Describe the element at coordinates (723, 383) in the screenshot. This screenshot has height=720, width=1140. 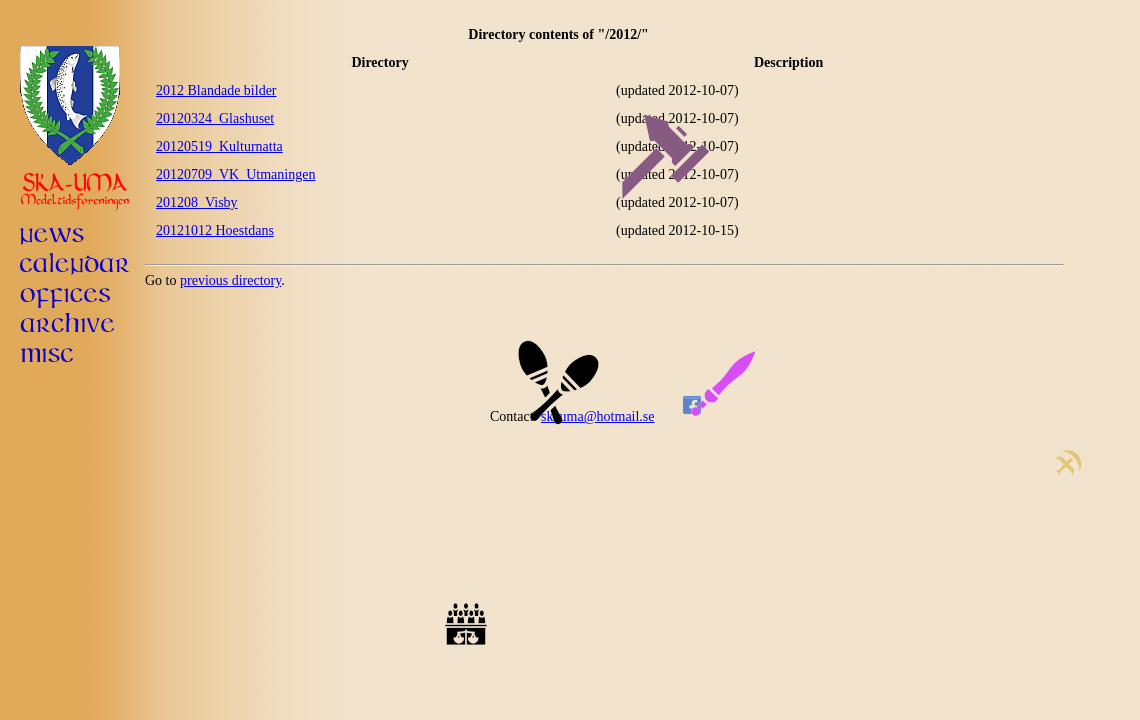
I see `select sword or melee weapon in game` at that location.